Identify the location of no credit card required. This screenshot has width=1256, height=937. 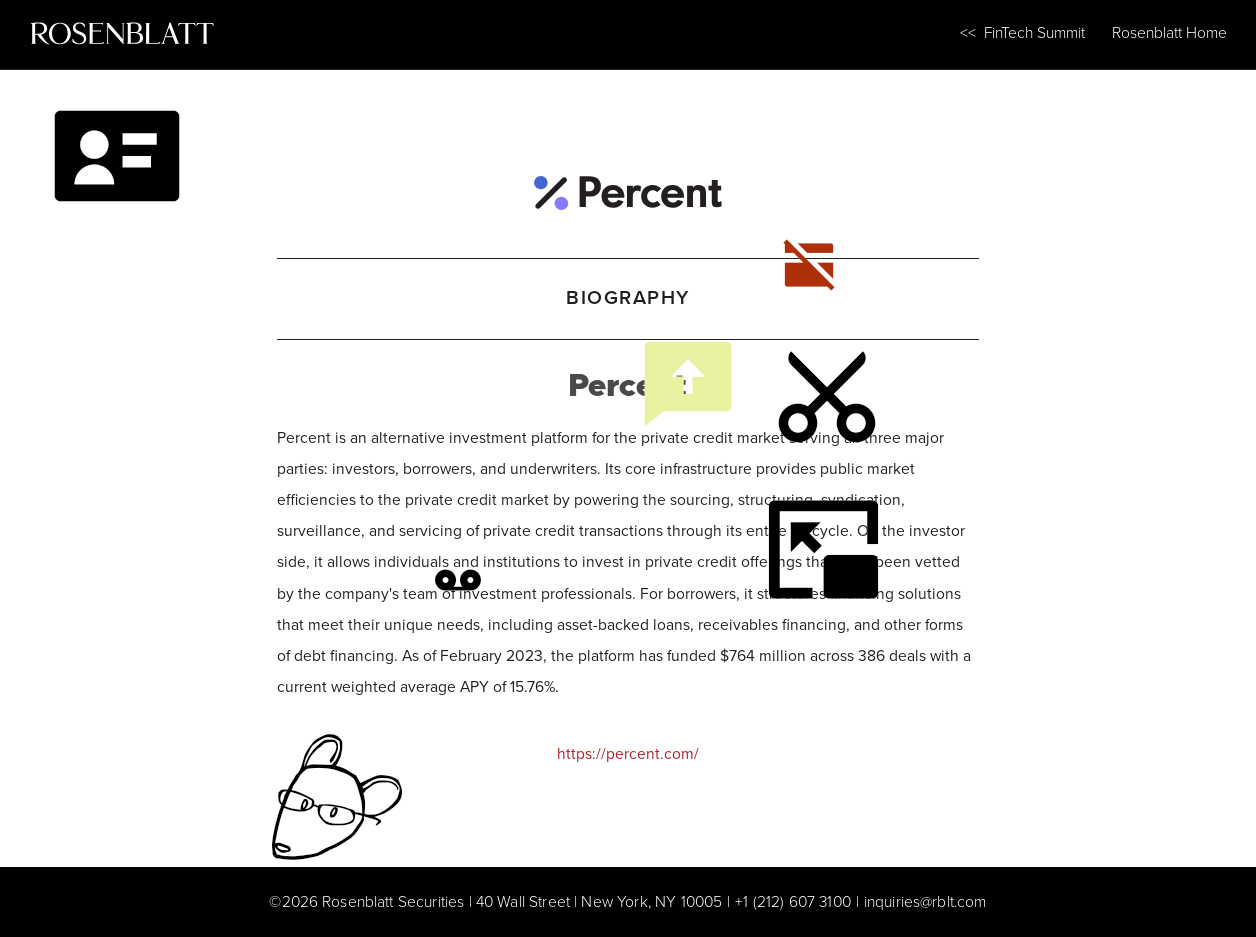
(809, 265).